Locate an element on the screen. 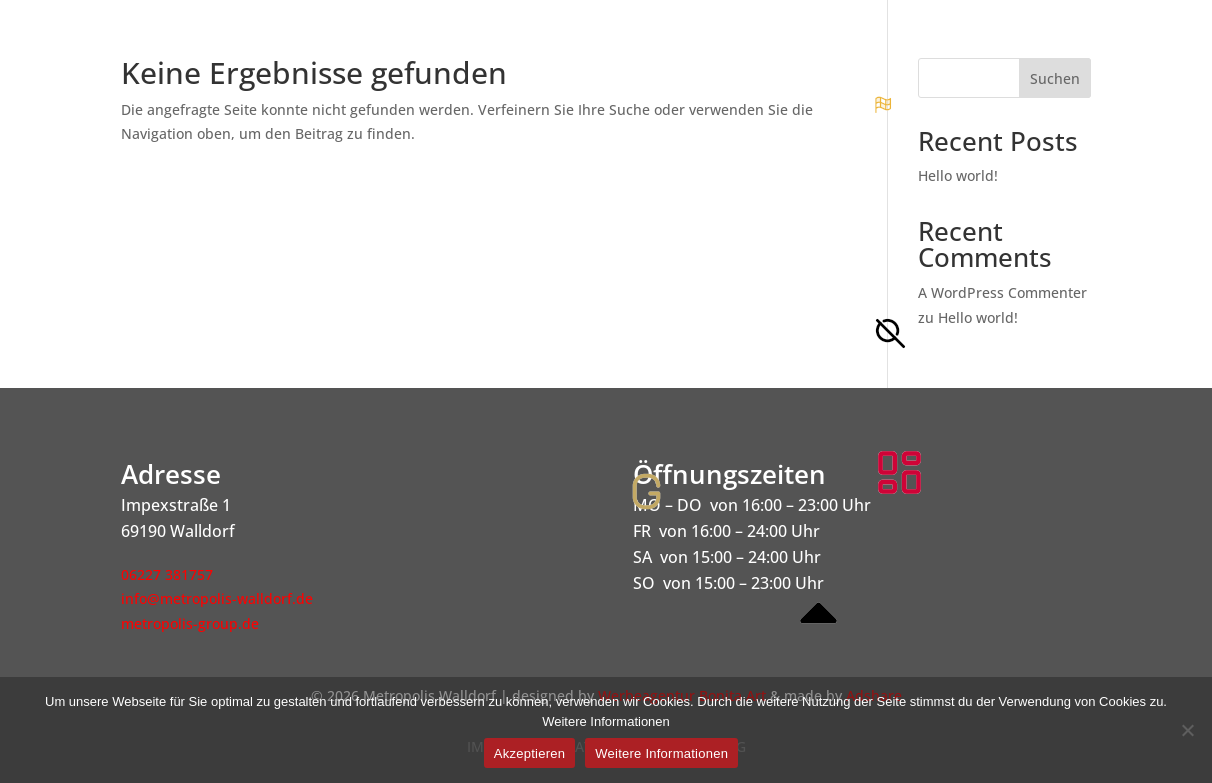 This screenshot has height=783, width=1212. search functionality is disabled is located at coordinates (890, 333).